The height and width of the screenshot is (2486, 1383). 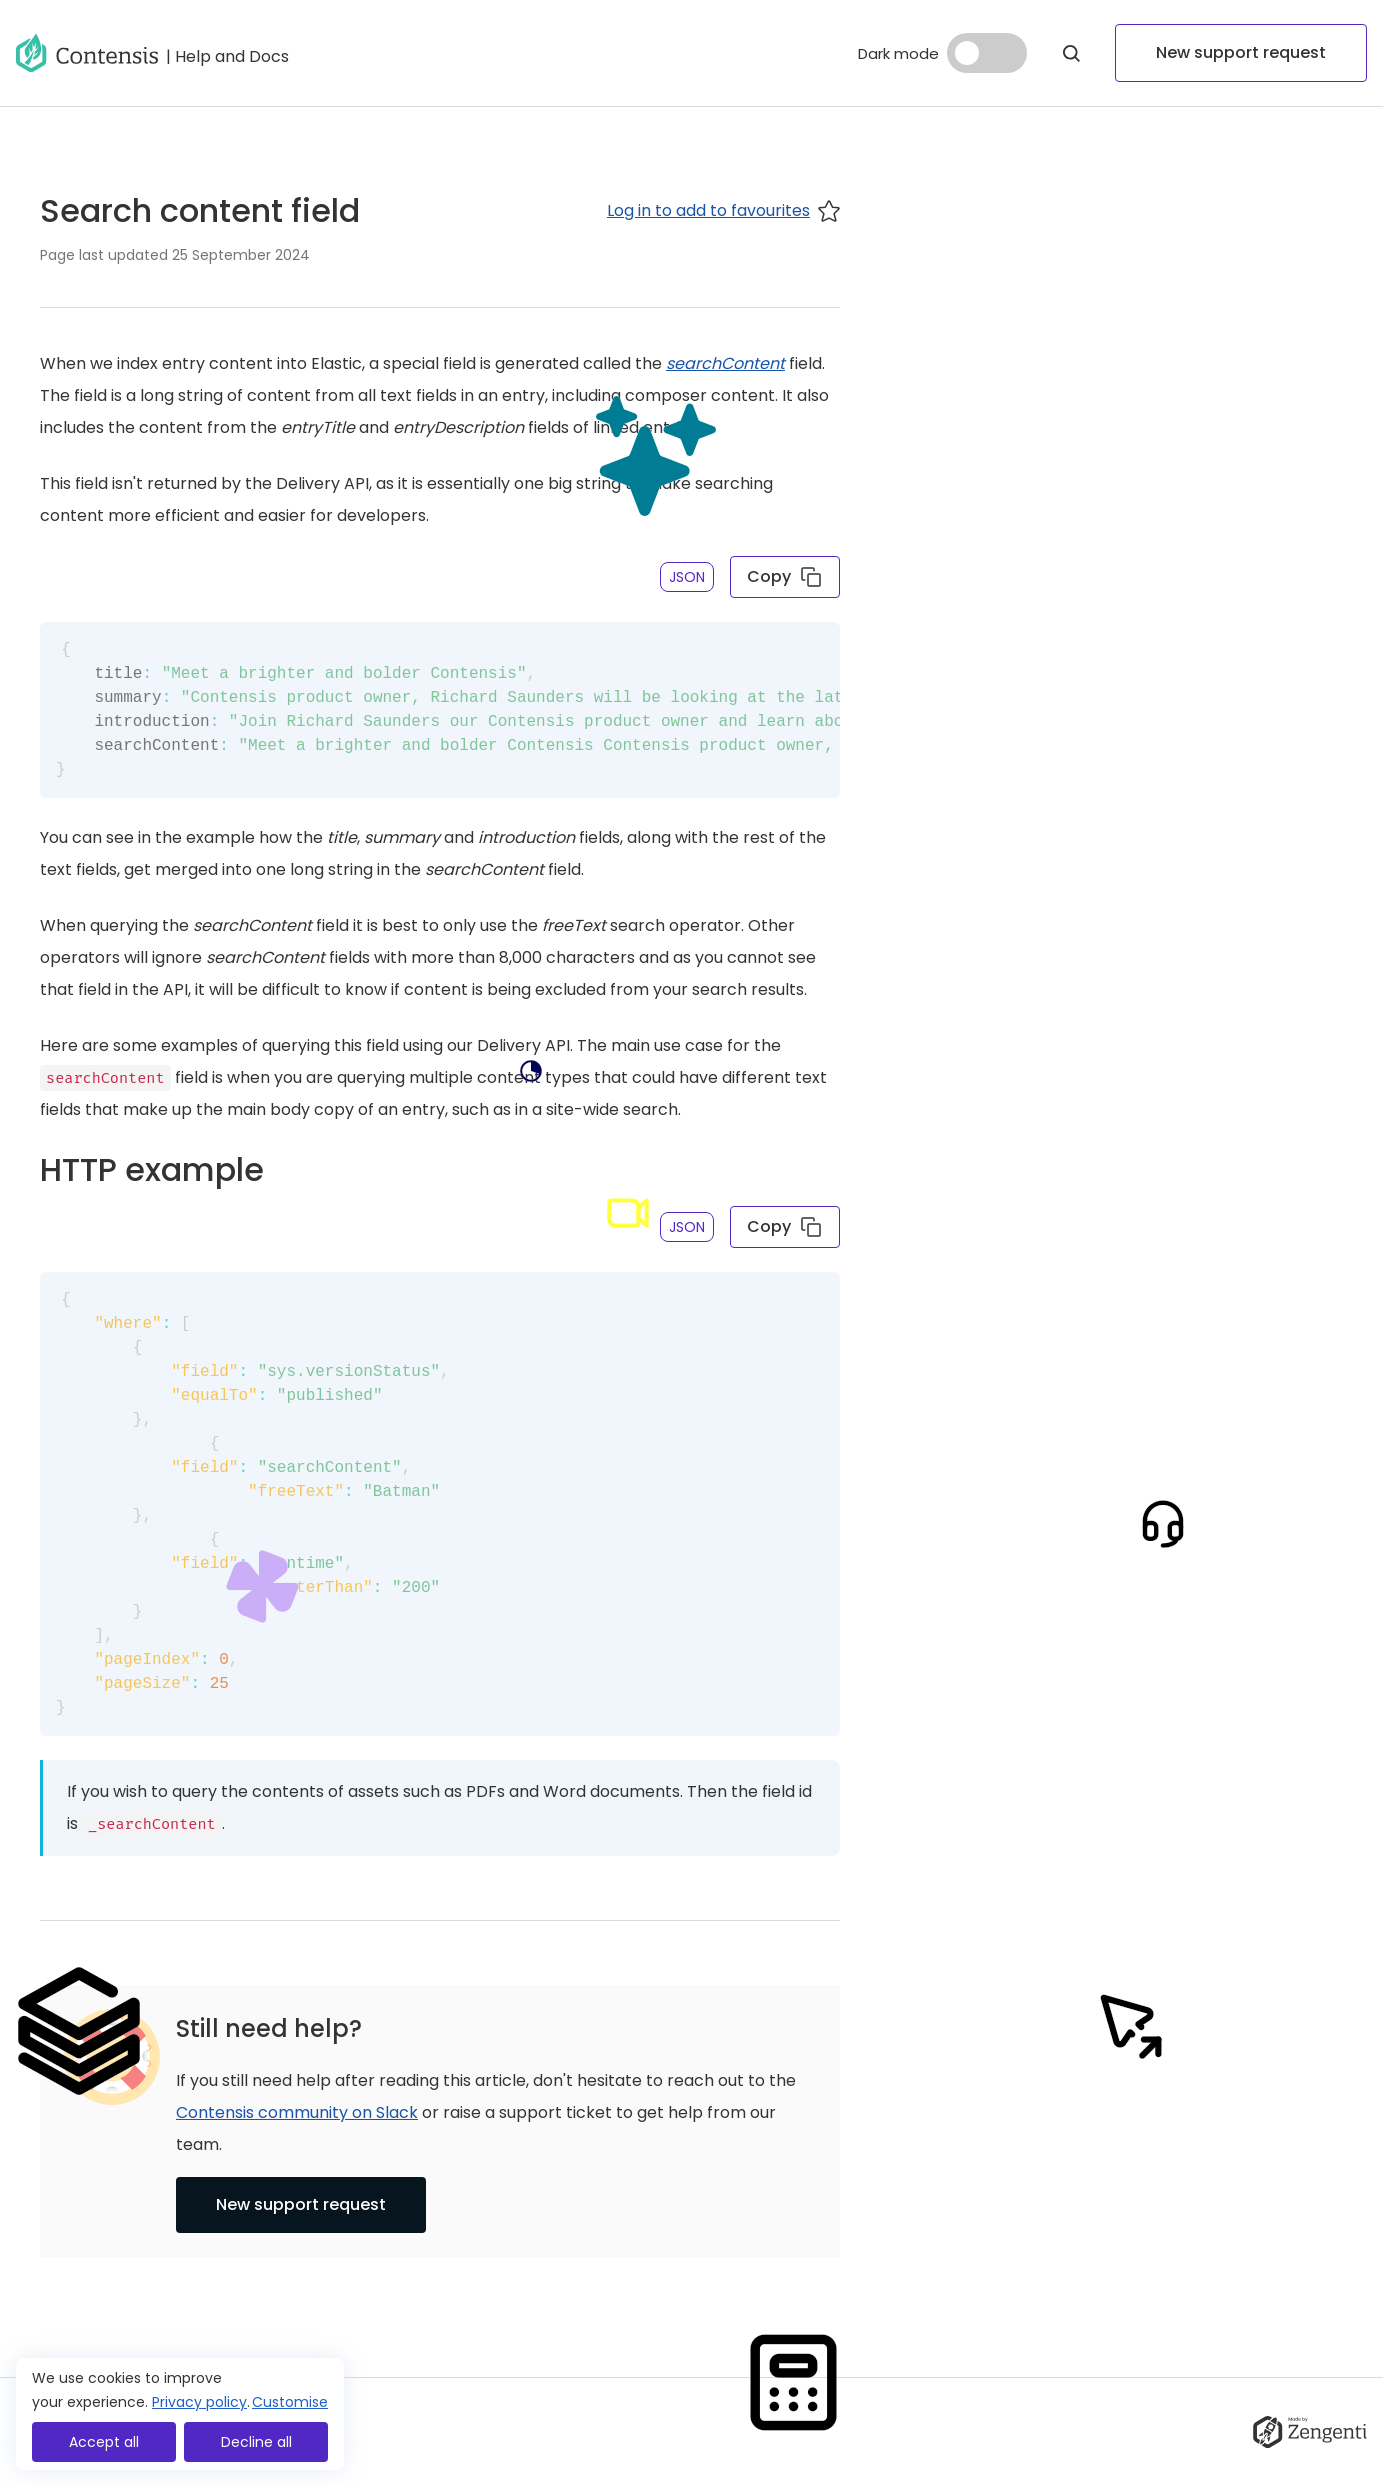 What do you see at coordinates (628, 1213) in the screenshot?
I see `start or join a Zoom meeting` at bounding box center [628, 1213].